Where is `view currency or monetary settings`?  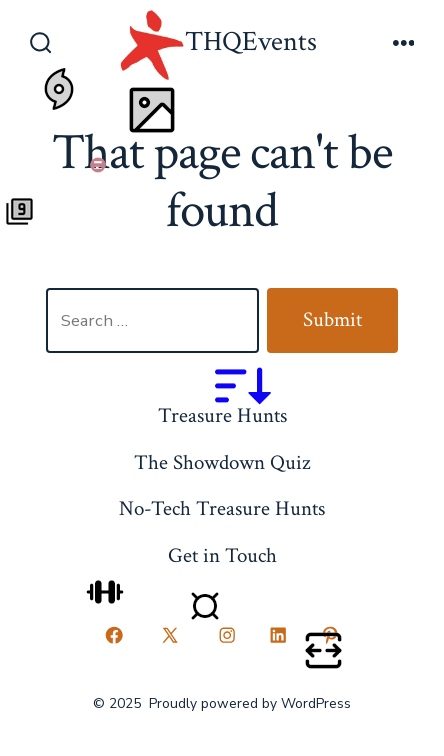
view currency or monetary settings is located at coordinates (205, 606).